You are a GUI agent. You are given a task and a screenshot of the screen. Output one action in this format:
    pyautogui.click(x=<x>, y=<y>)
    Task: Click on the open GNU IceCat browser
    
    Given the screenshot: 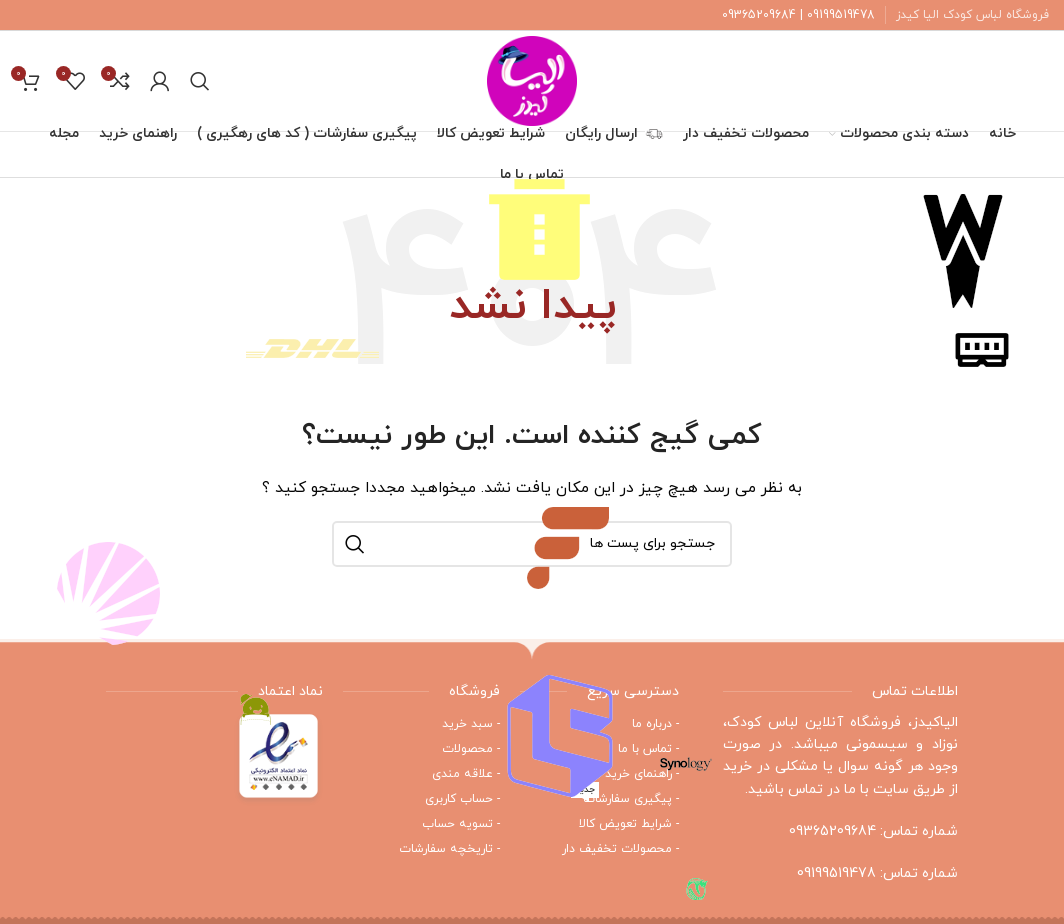 What is the action you would take?
    pyautogui.click(x=697, y=889)
    